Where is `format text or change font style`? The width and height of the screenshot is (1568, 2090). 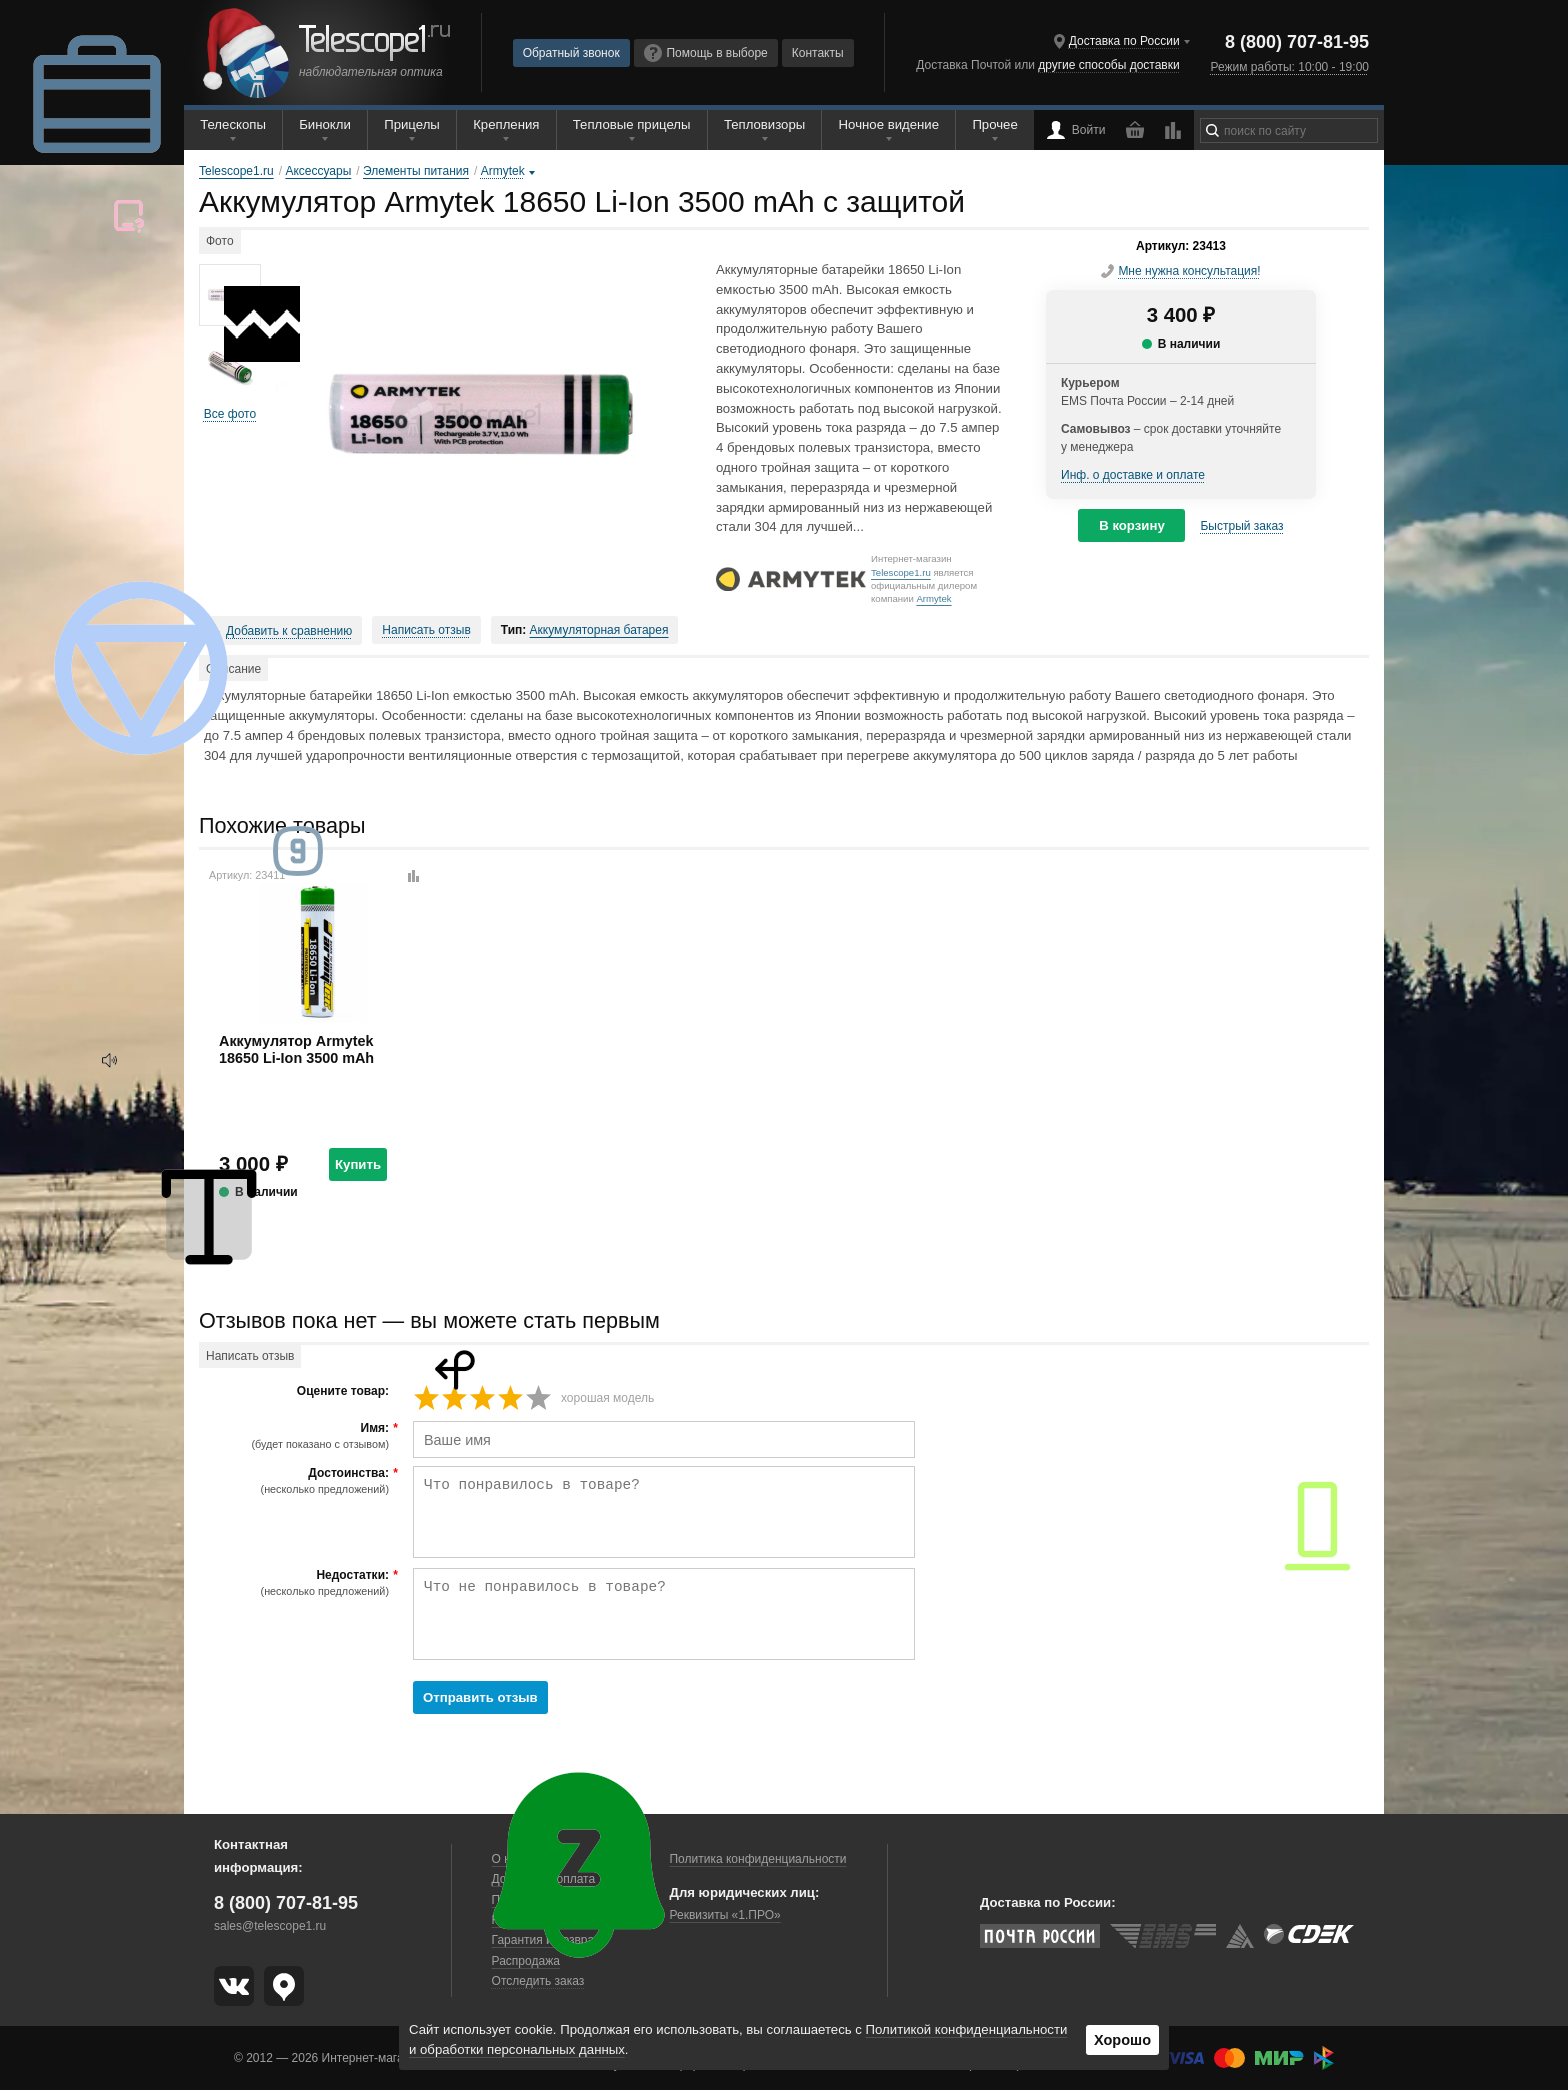 format text or change font style is located at coordinates (209, 1217).